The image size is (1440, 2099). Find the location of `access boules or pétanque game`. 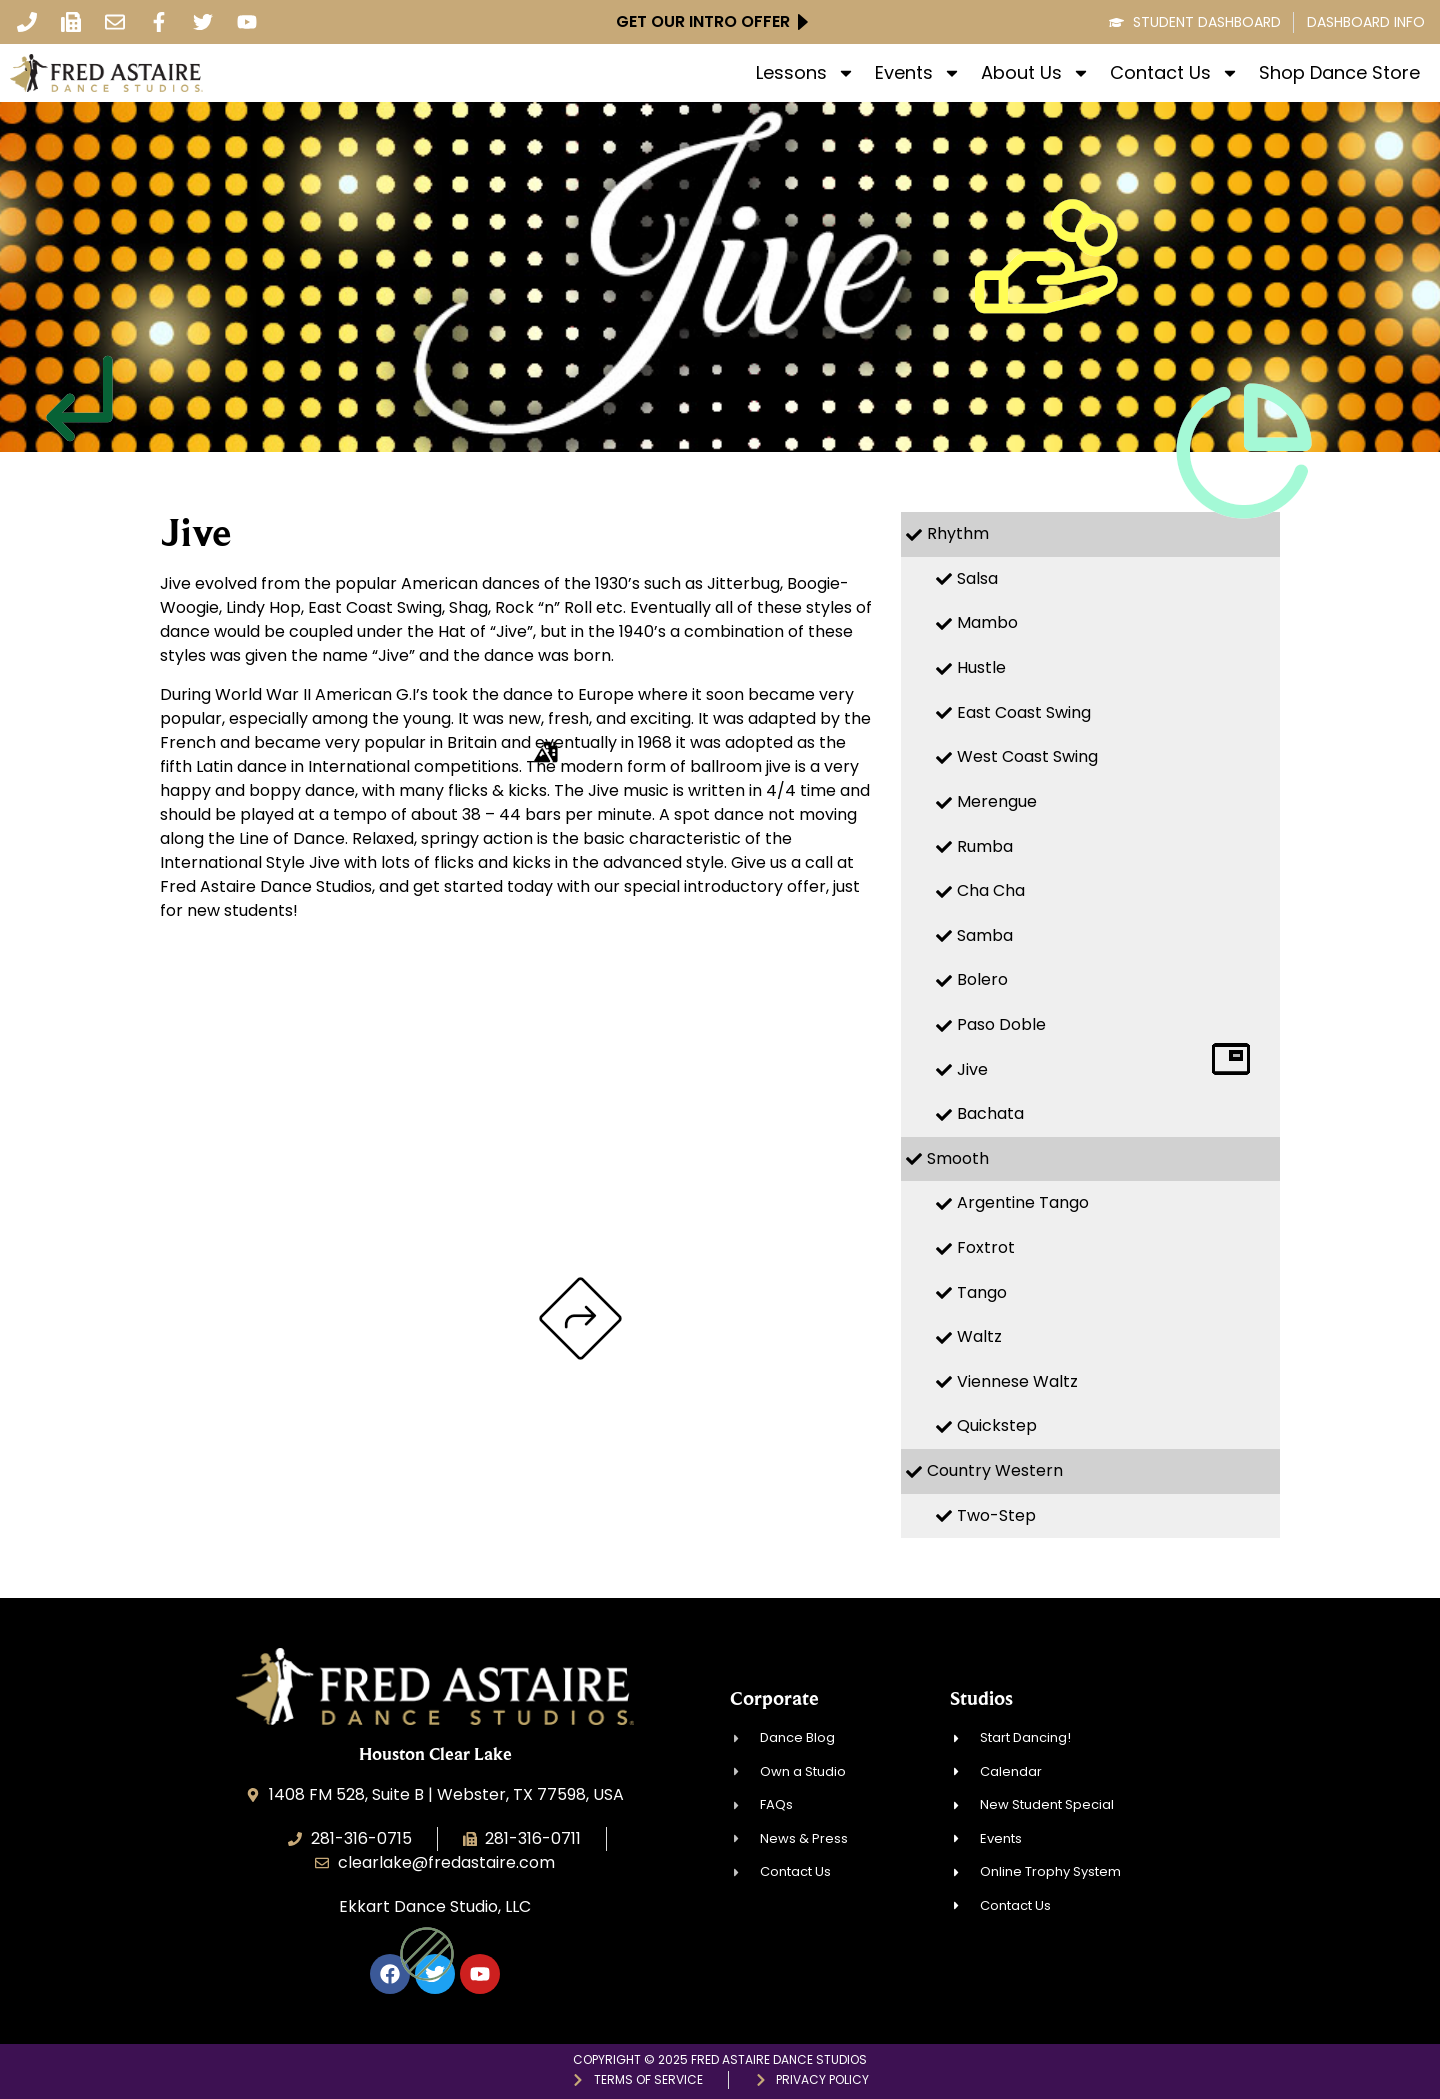

access boules or pétanque game is located at coordinates (427, 1954).